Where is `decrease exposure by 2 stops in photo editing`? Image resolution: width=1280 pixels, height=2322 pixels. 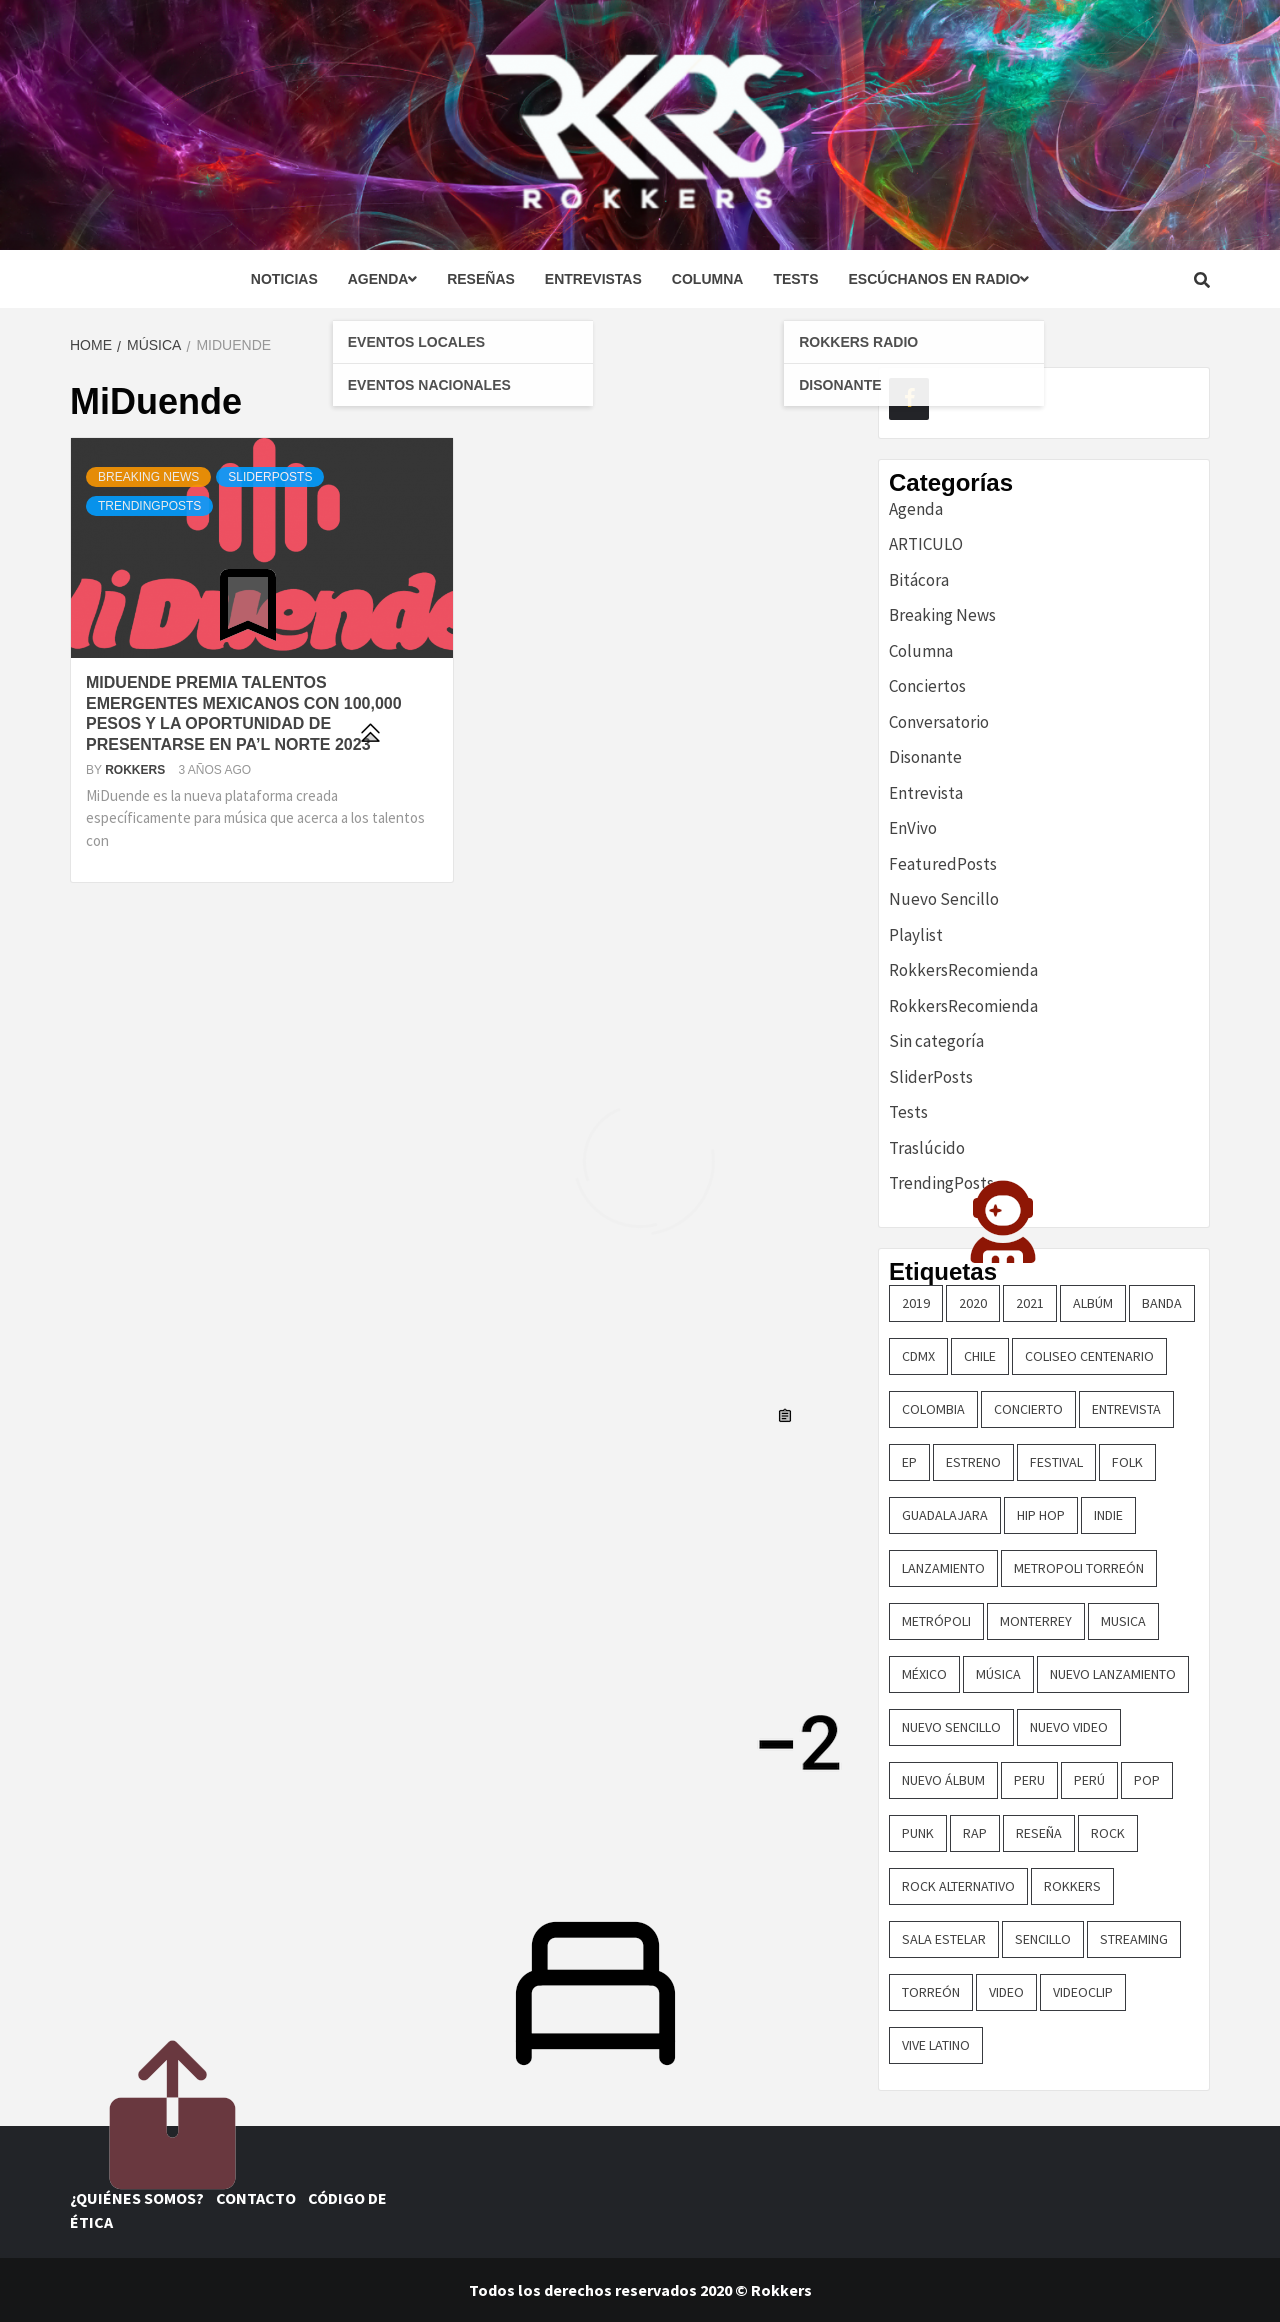
decrease exposure by 2 stops in photo editing is located at coordinates (801, 1744).